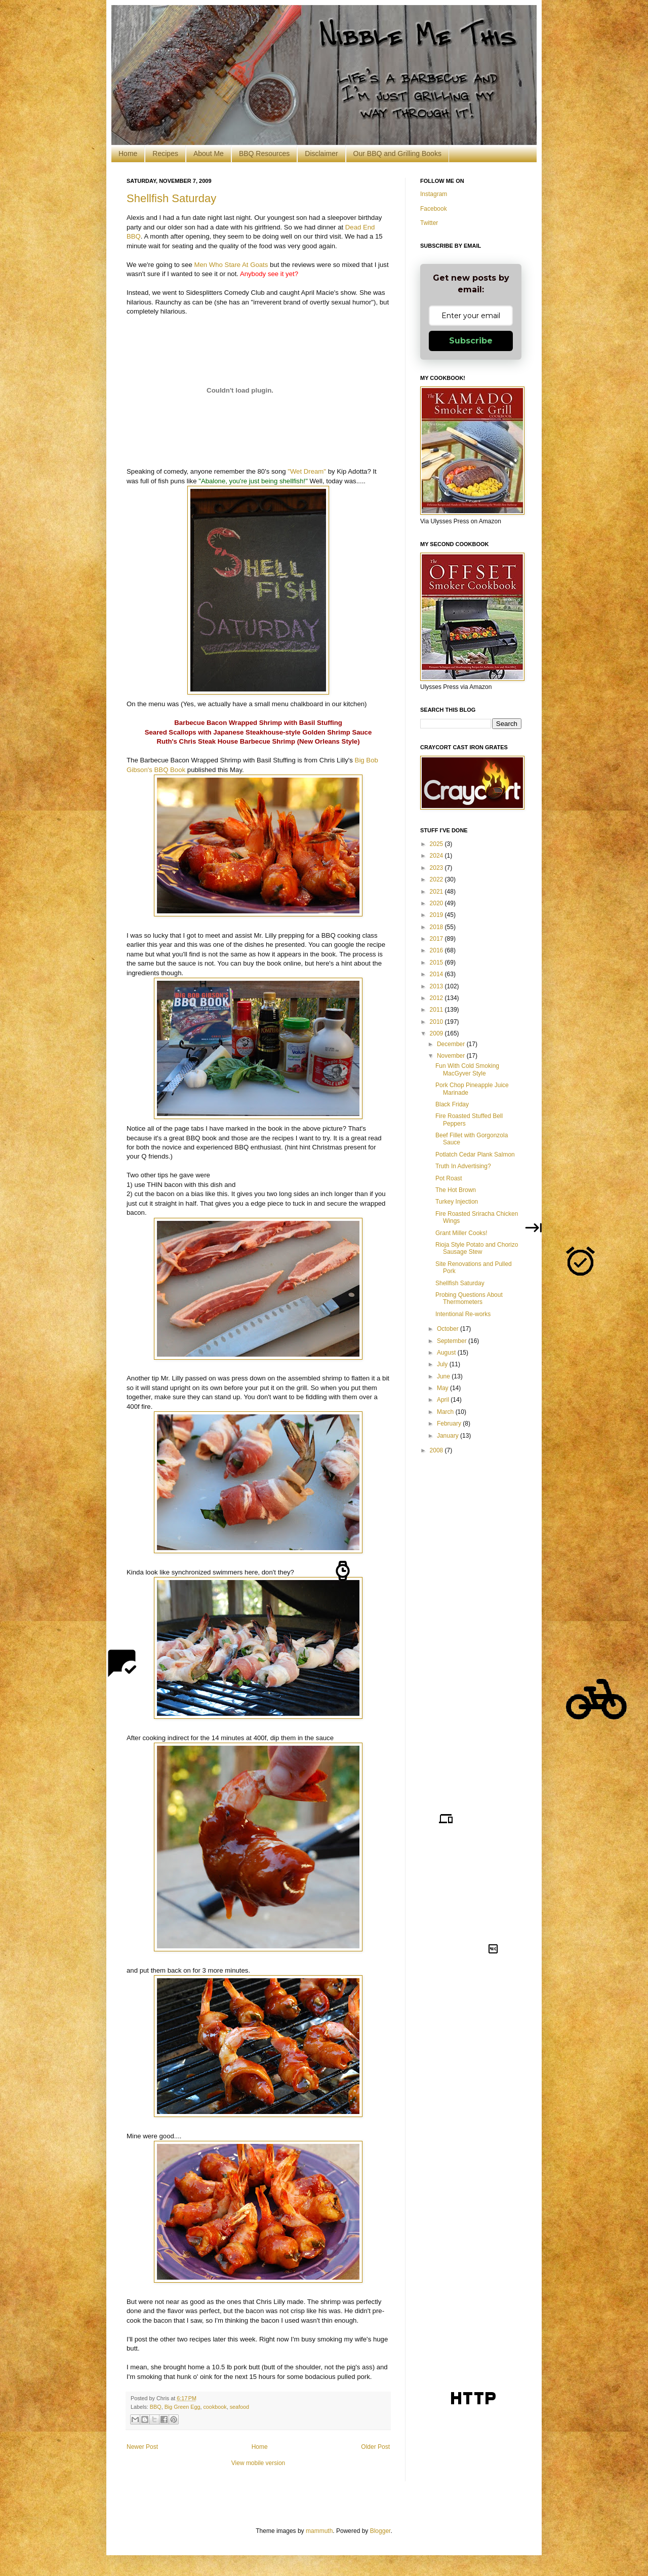  Describe the element at coordinates (122, 1663) in the screenshot. I see `message has been read` at that location.